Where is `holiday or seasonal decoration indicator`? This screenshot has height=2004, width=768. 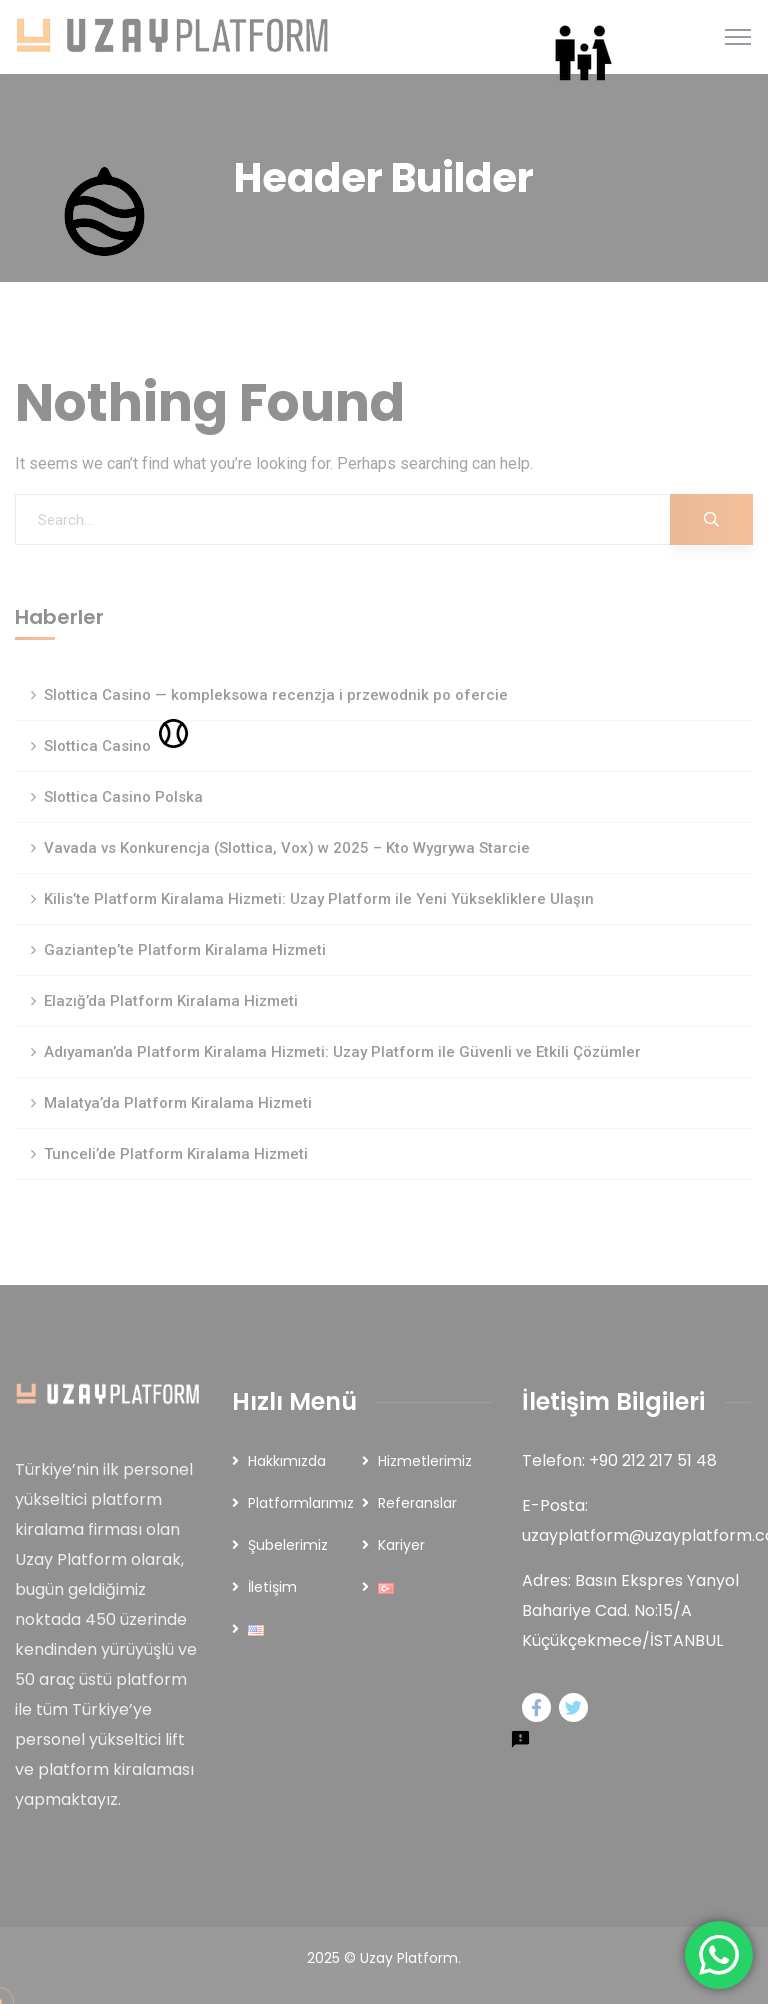 holiday or seasonal decoration indicator is located at coordinates (104, 211).